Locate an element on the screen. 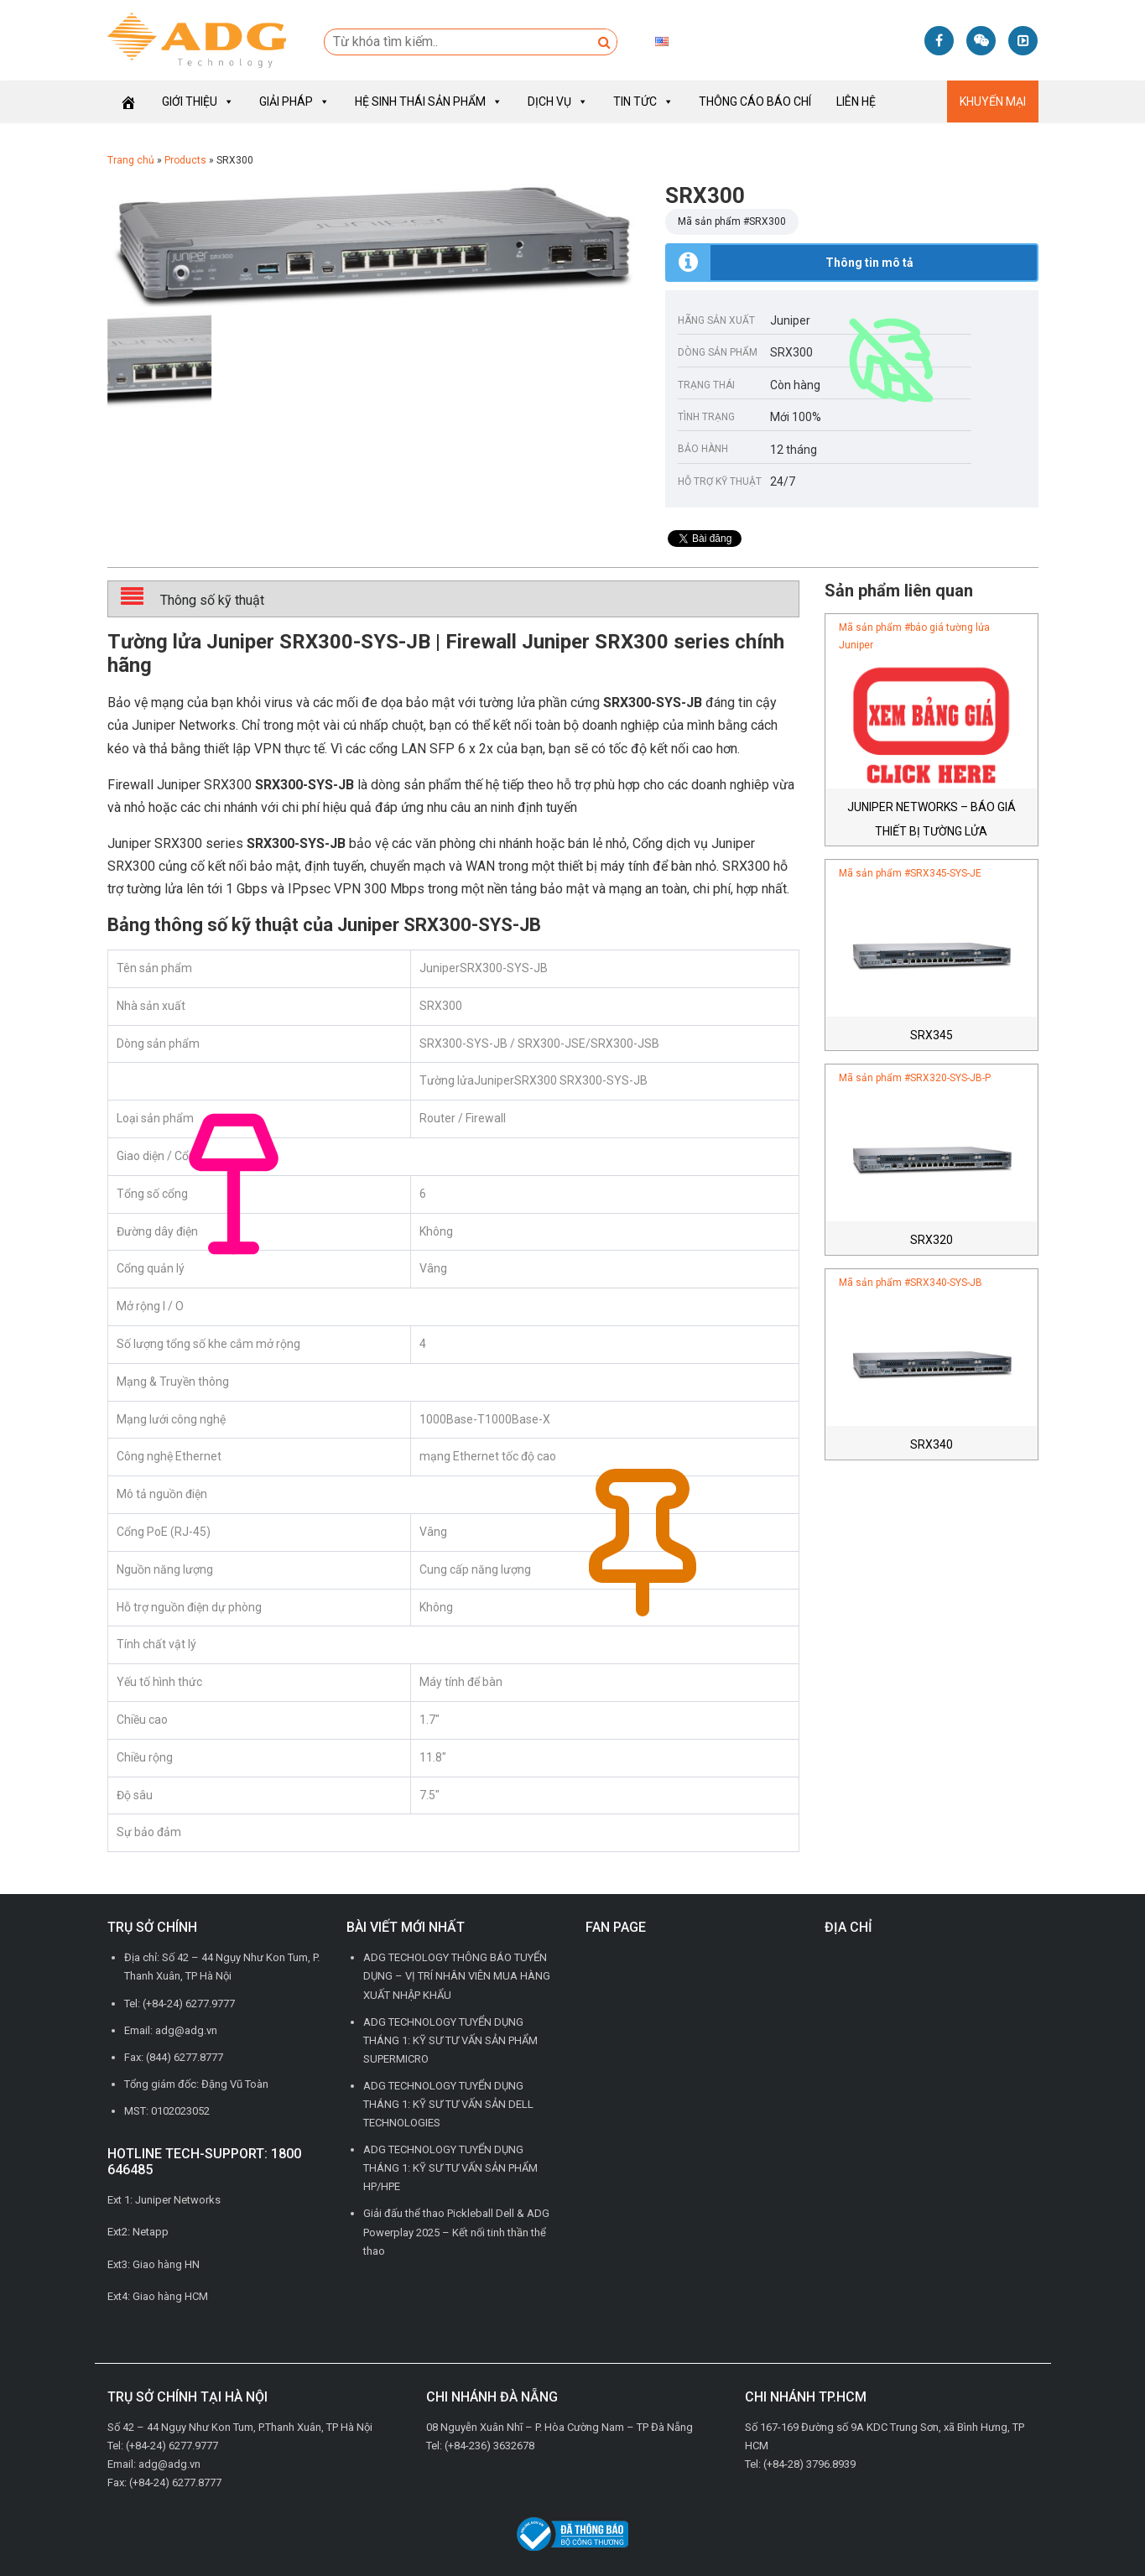  disable hop or jump animation is located at coordinates (891, 360).